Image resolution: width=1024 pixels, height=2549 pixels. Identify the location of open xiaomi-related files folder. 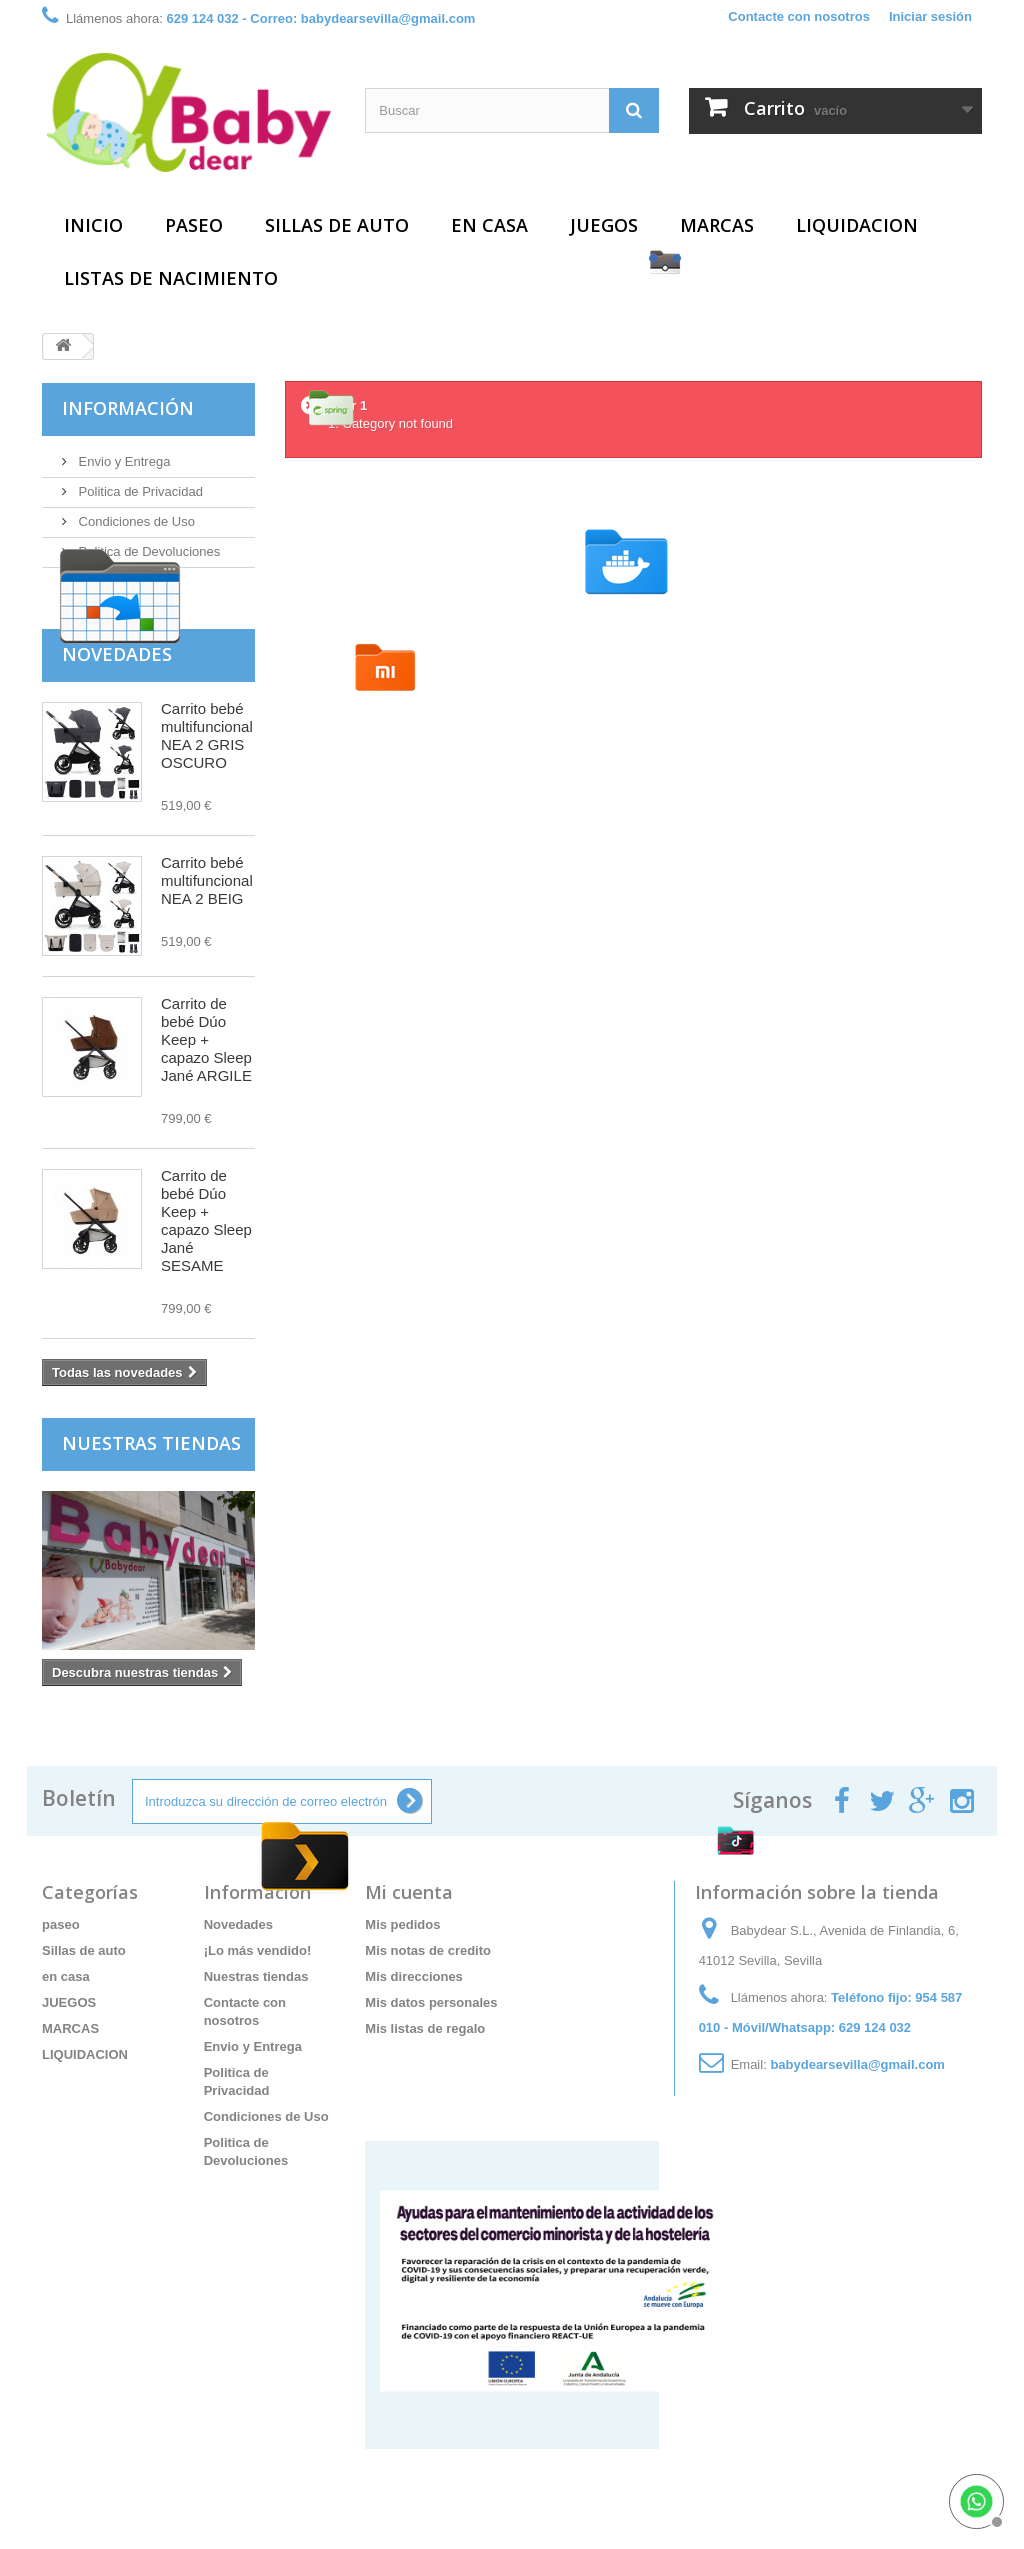
(385, 669).